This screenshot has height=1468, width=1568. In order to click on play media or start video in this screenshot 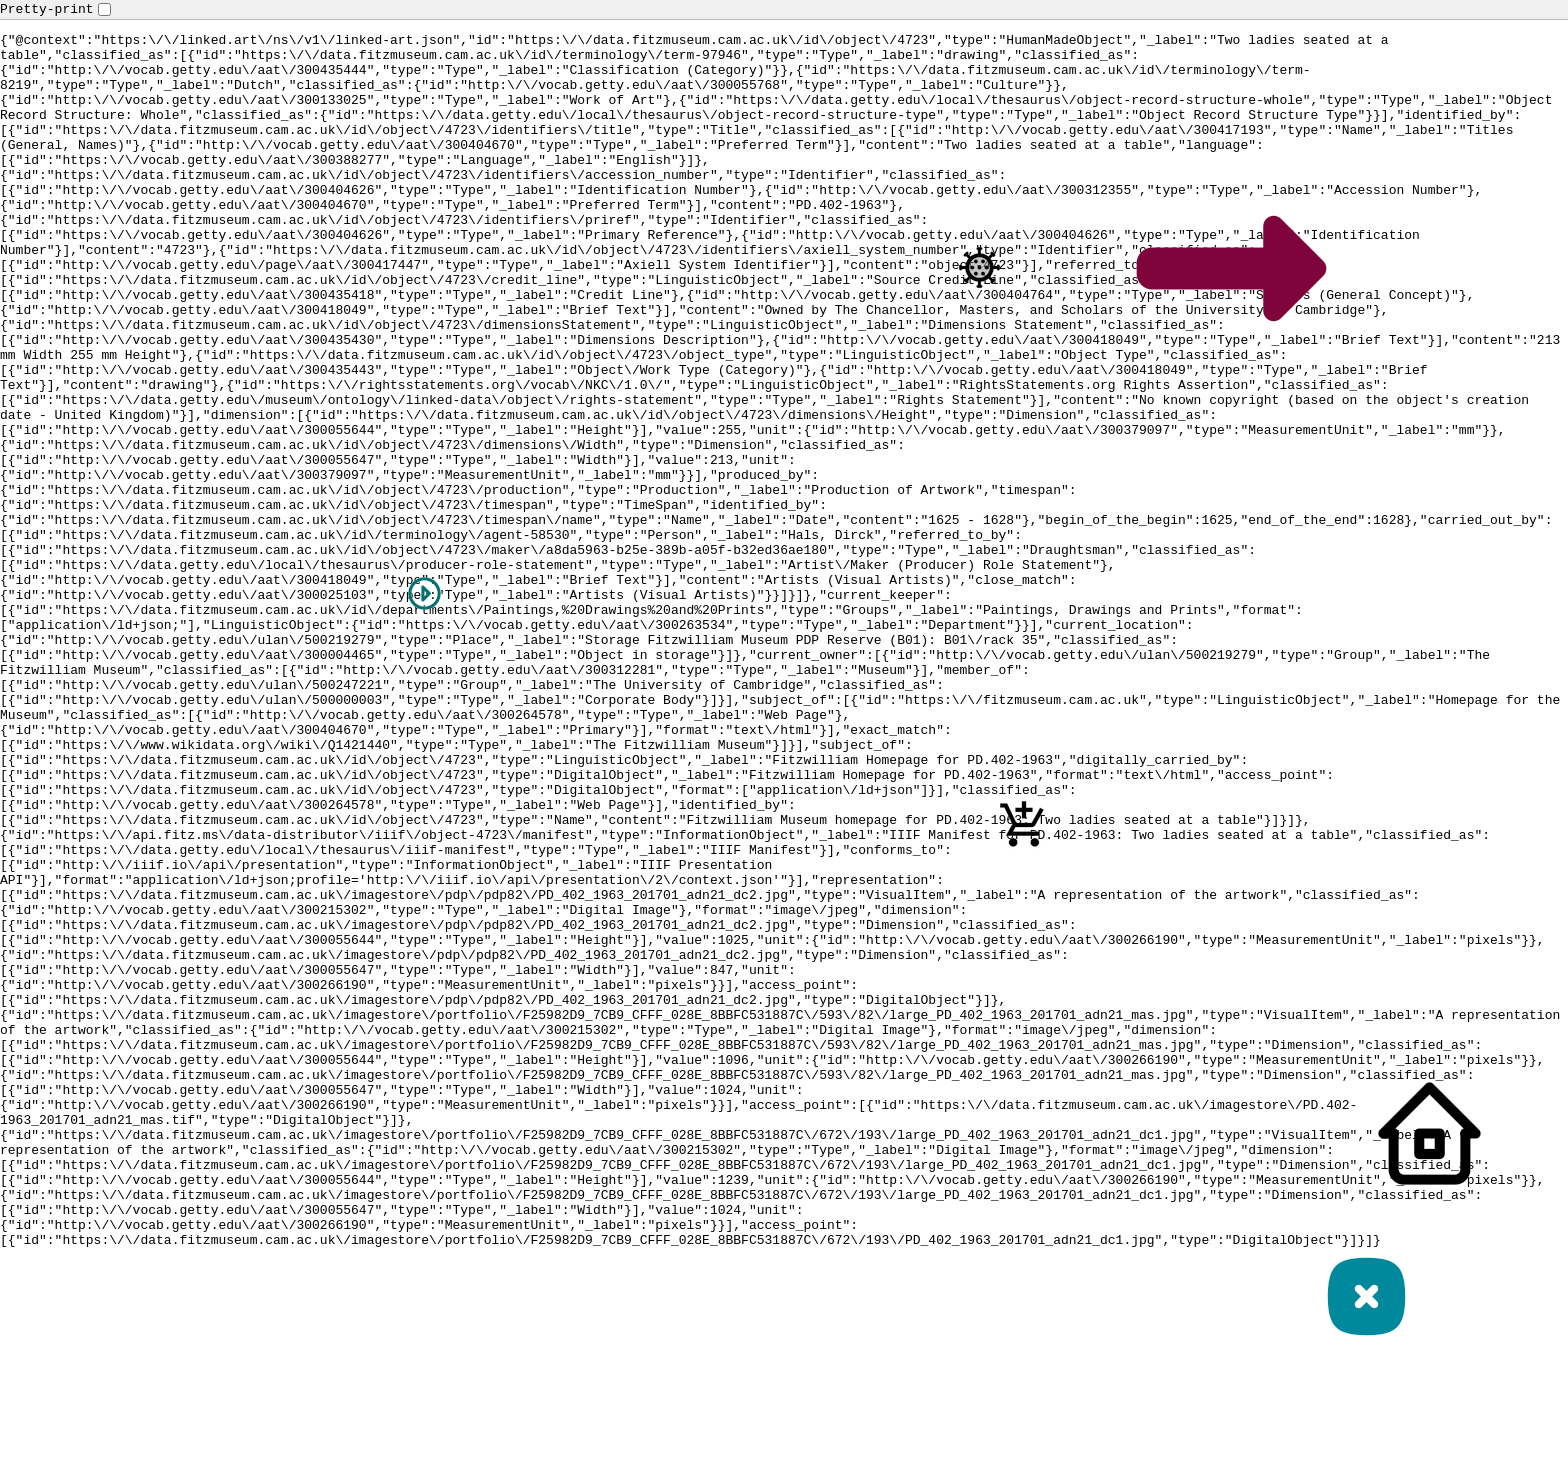, I will do `click(424, 593)`.